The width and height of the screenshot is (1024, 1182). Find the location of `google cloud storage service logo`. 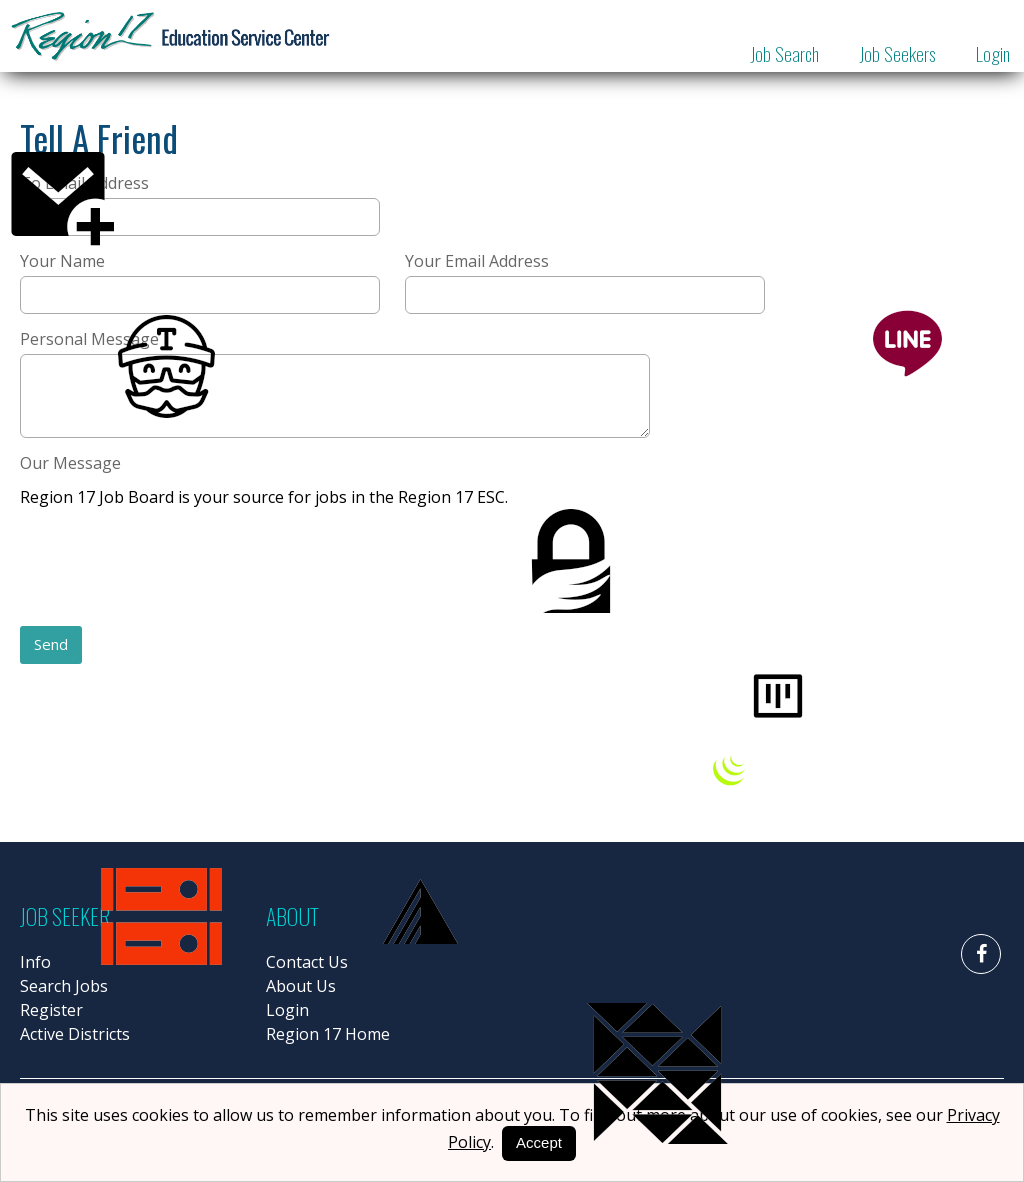

google cloud storage service logo is located at coordinates (161, 916).